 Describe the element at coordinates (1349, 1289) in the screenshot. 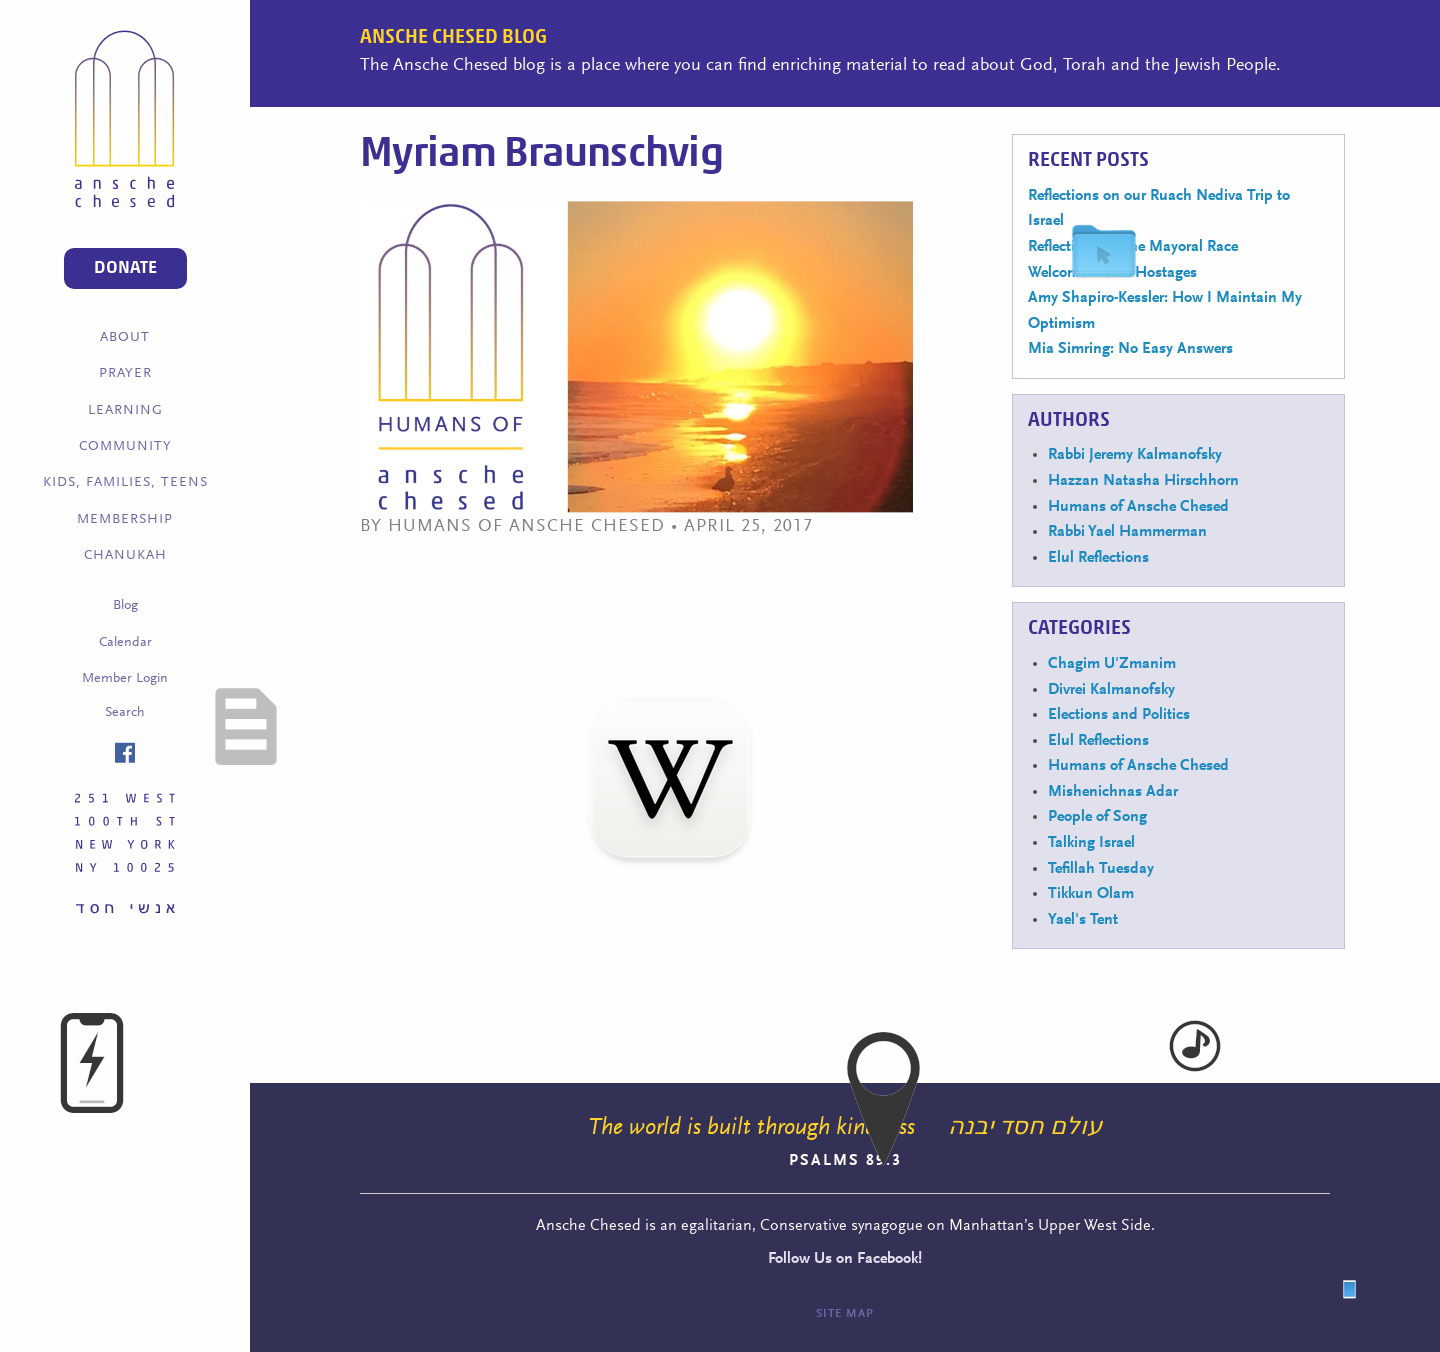

I see `iPad device icon for system identification` at that location.